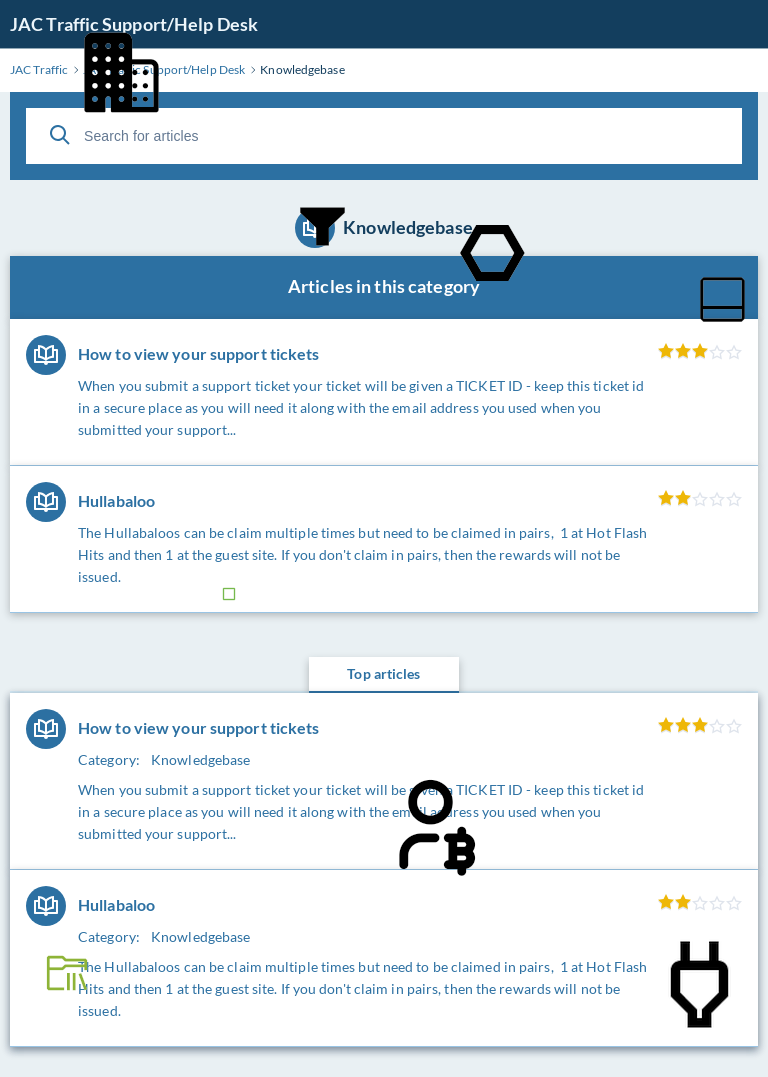  Describe the element at coordinates (722, 299) in the screenshot. I see `hide the bottom panel` at that location.